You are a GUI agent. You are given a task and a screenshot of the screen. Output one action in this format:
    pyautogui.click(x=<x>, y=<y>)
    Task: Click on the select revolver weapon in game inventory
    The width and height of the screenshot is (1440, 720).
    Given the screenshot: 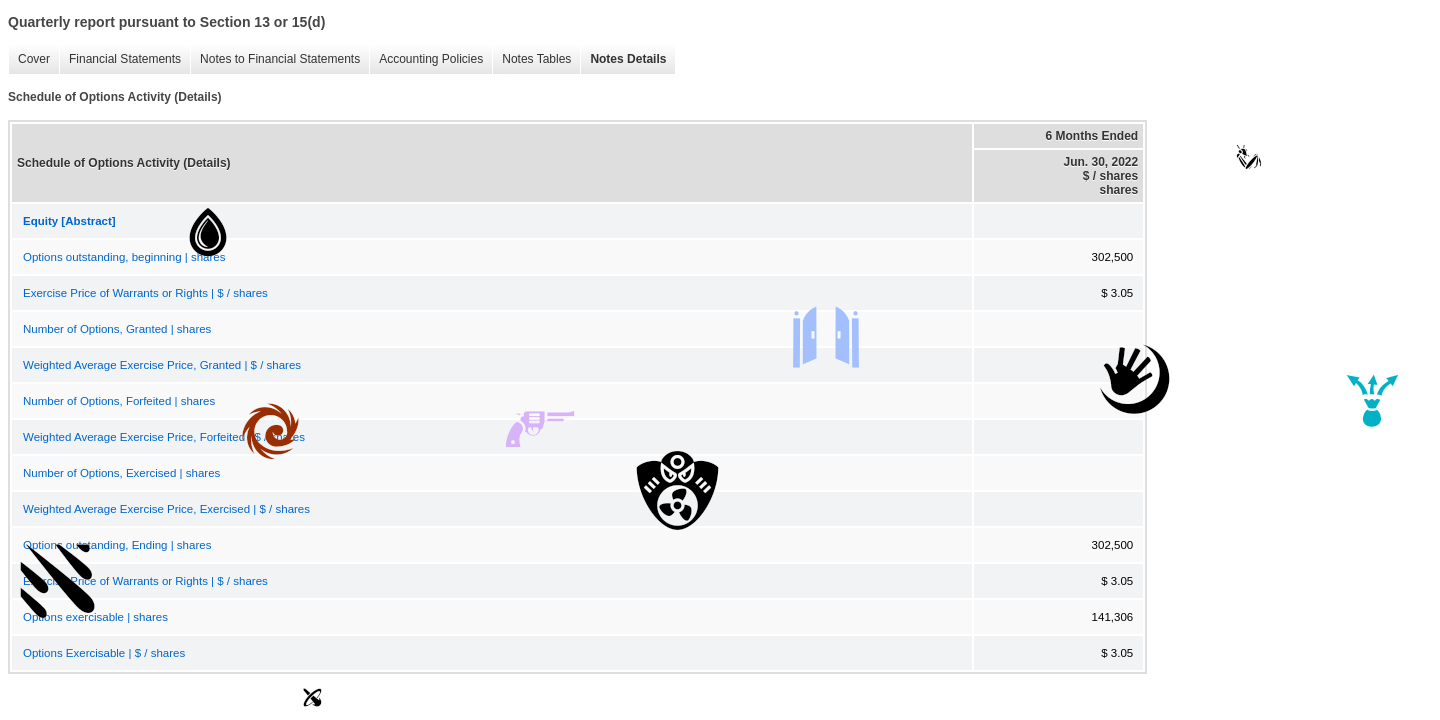 What is the action you would take?
    pyautogui.click(x=540, y=429)
    